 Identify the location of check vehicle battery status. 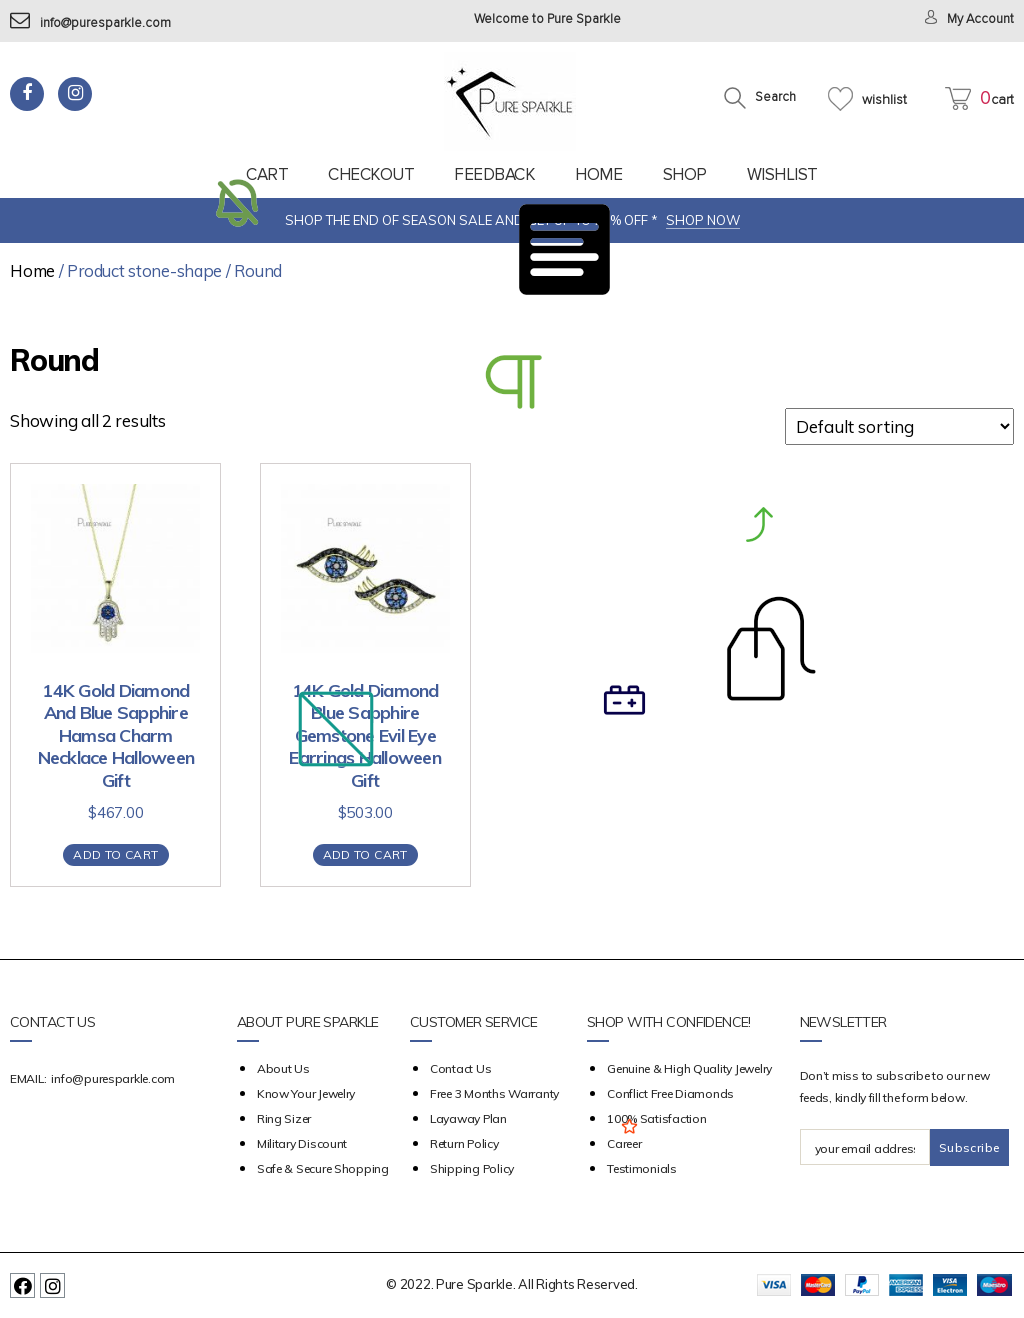
(624, 701).